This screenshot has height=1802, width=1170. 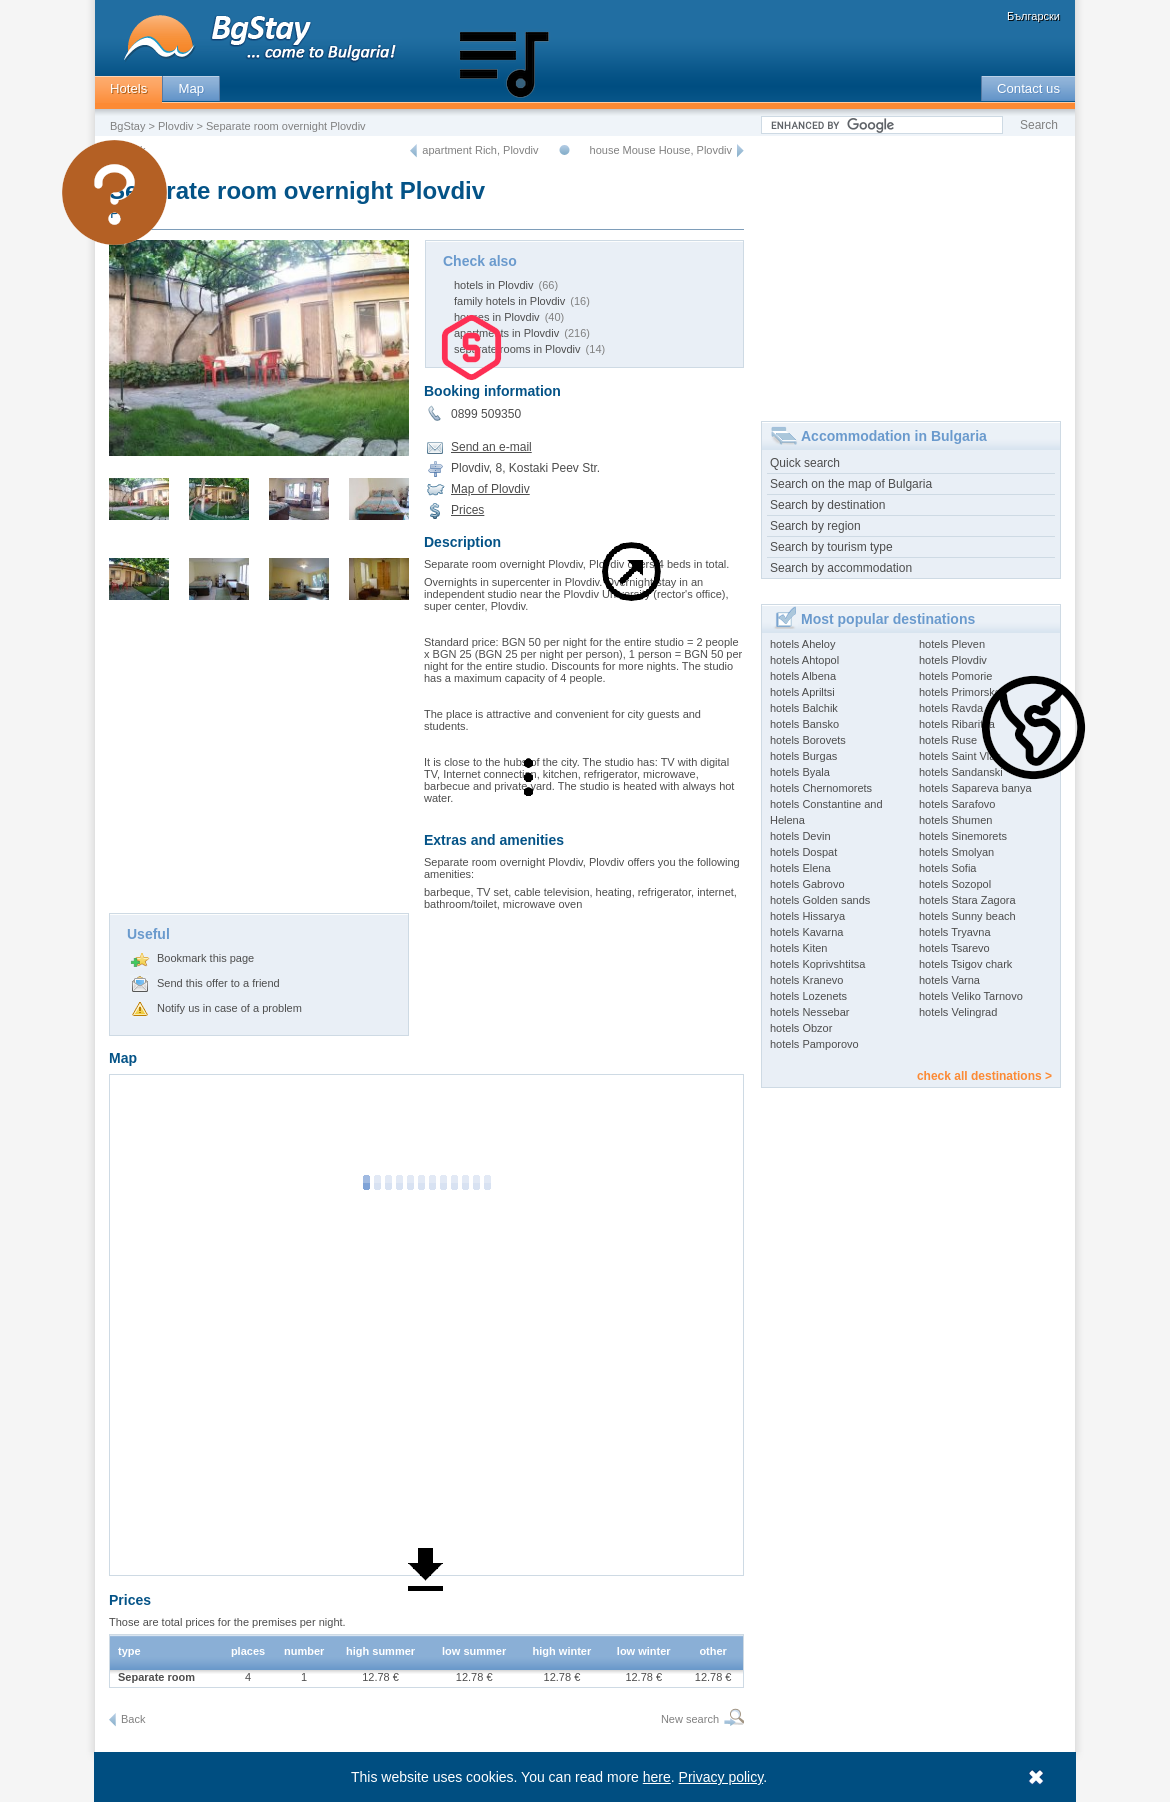 What do you see at coordinates (502, 60) in the screenshot?
I see `view music queue or playlist` at bounding box center [502, 60].